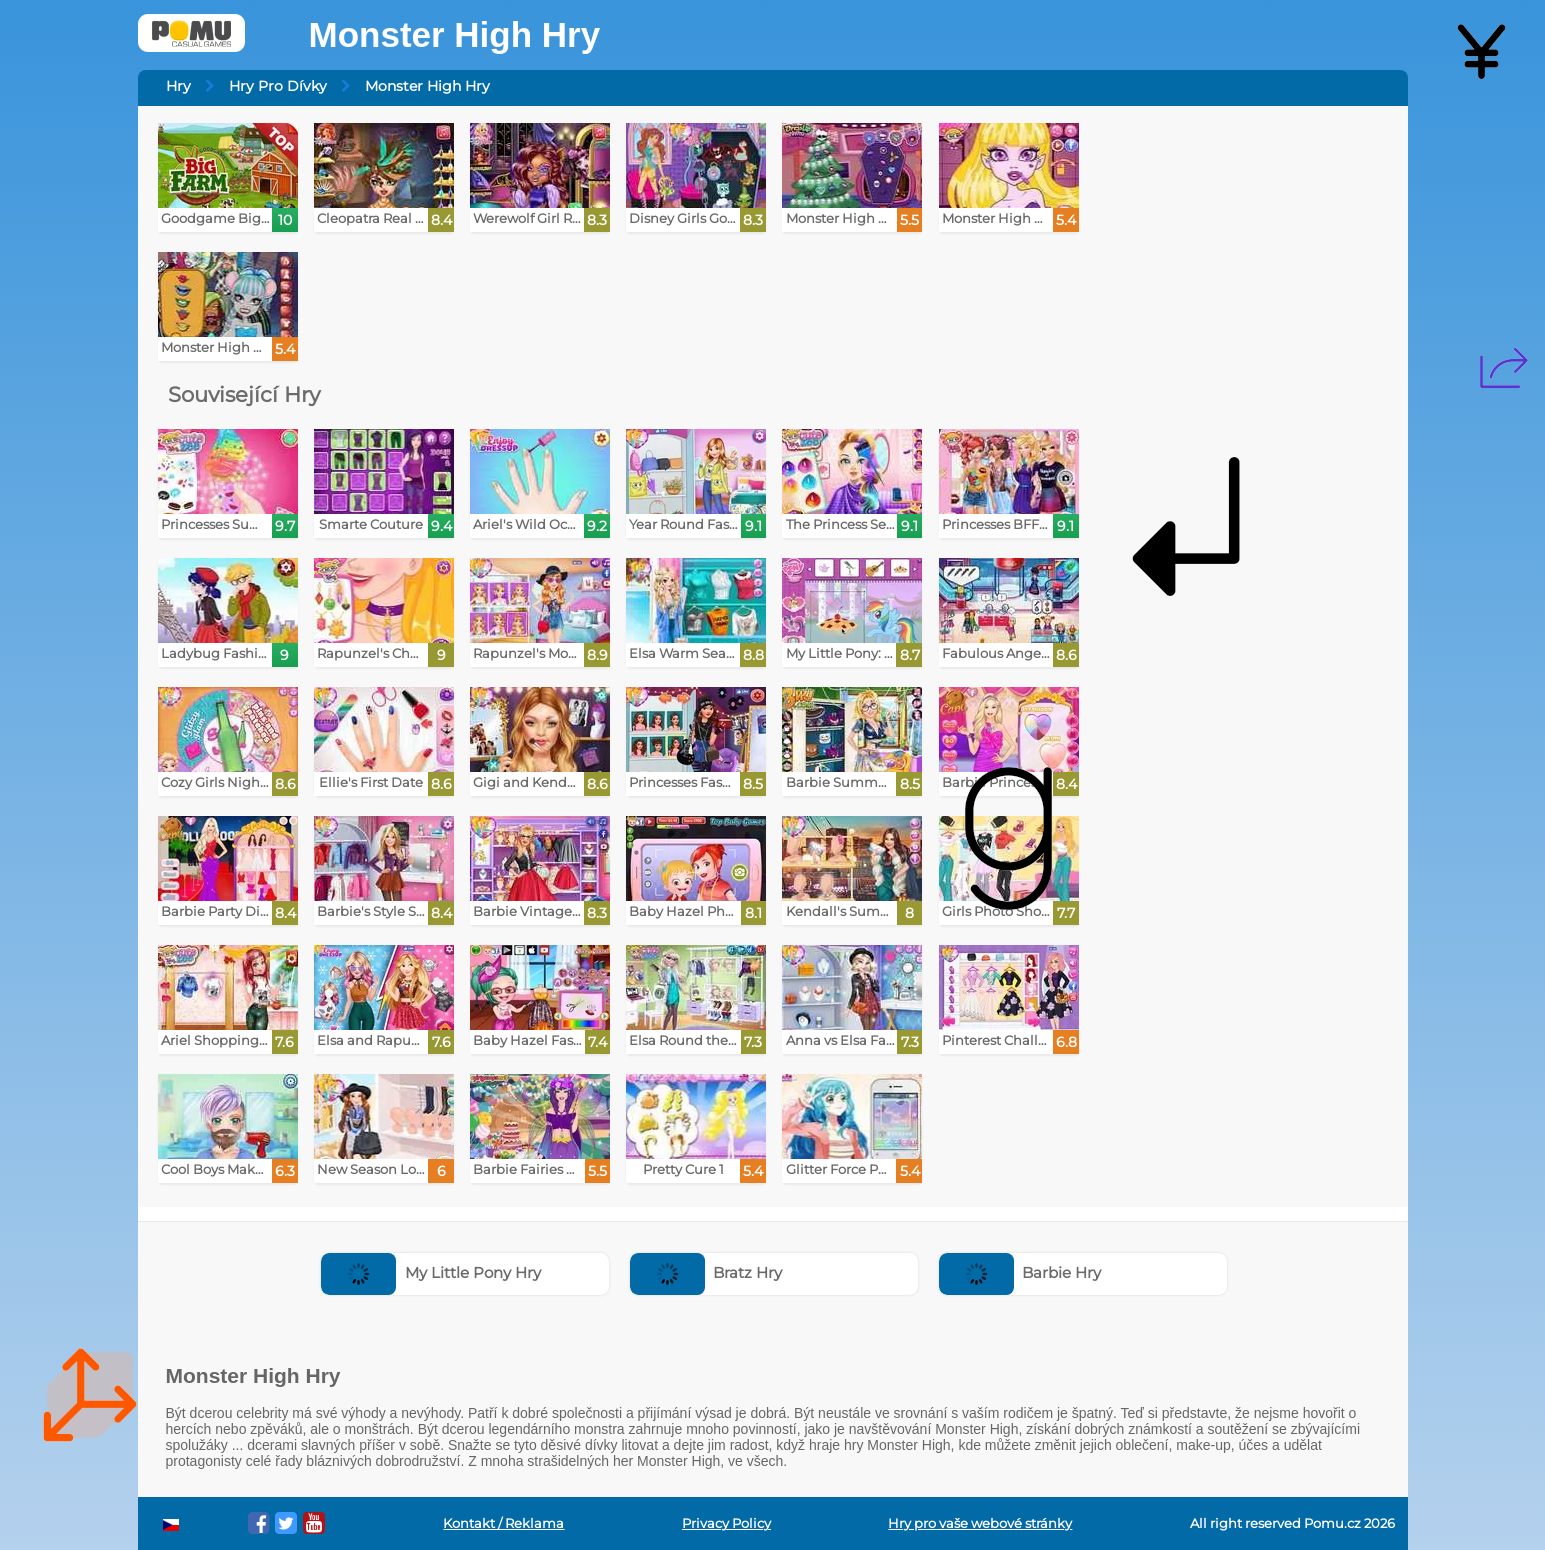 This screenshot has height=1550, width=1545. What do you see at coordinates (1504, 366) in the screenshot?
I see `share this content` at bounding box center [1504, 366].